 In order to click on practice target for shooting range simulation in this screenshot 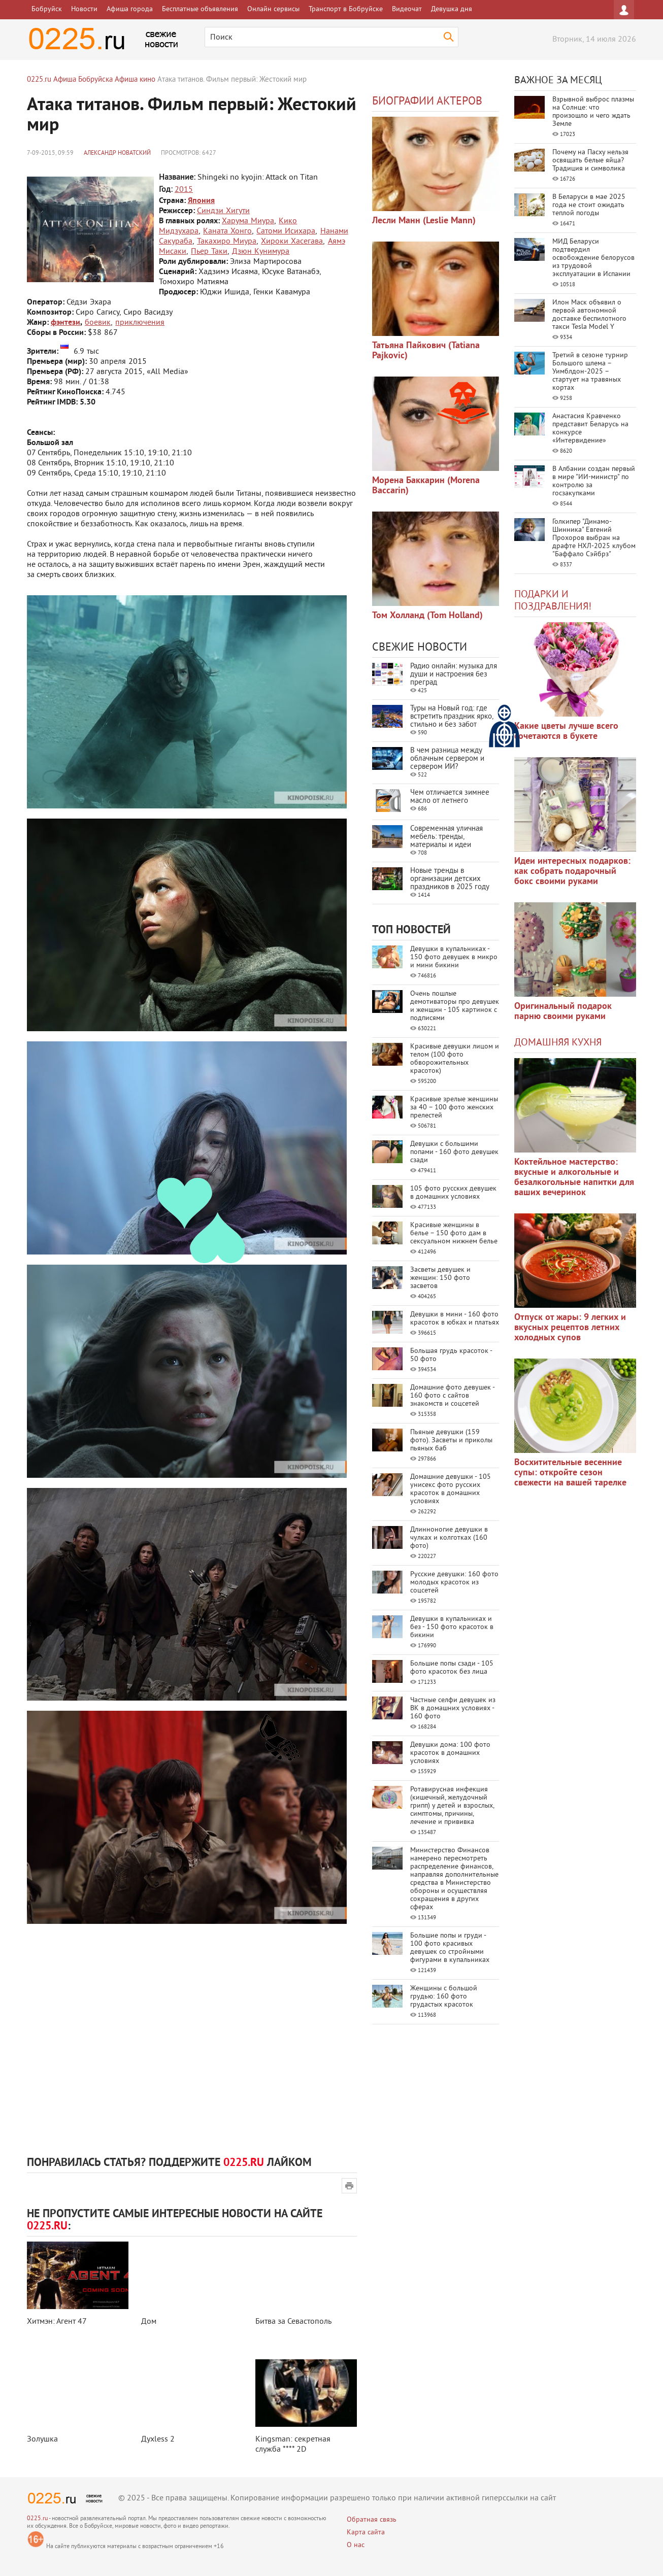, I will do `click(504, 726)`.